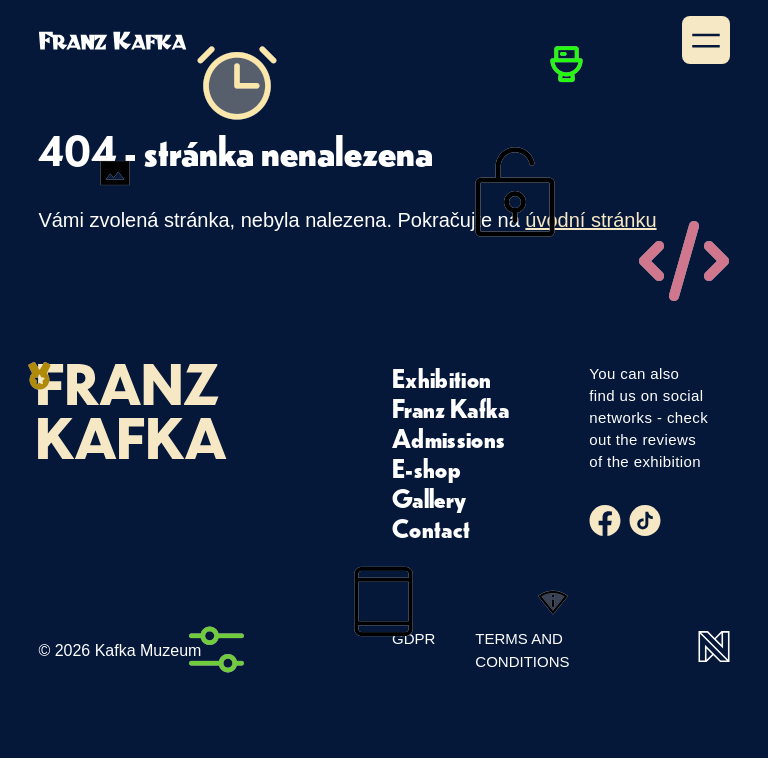 This screenshot has width=768, height=758. I want to click on view achievements or awards, so click(39, 376).